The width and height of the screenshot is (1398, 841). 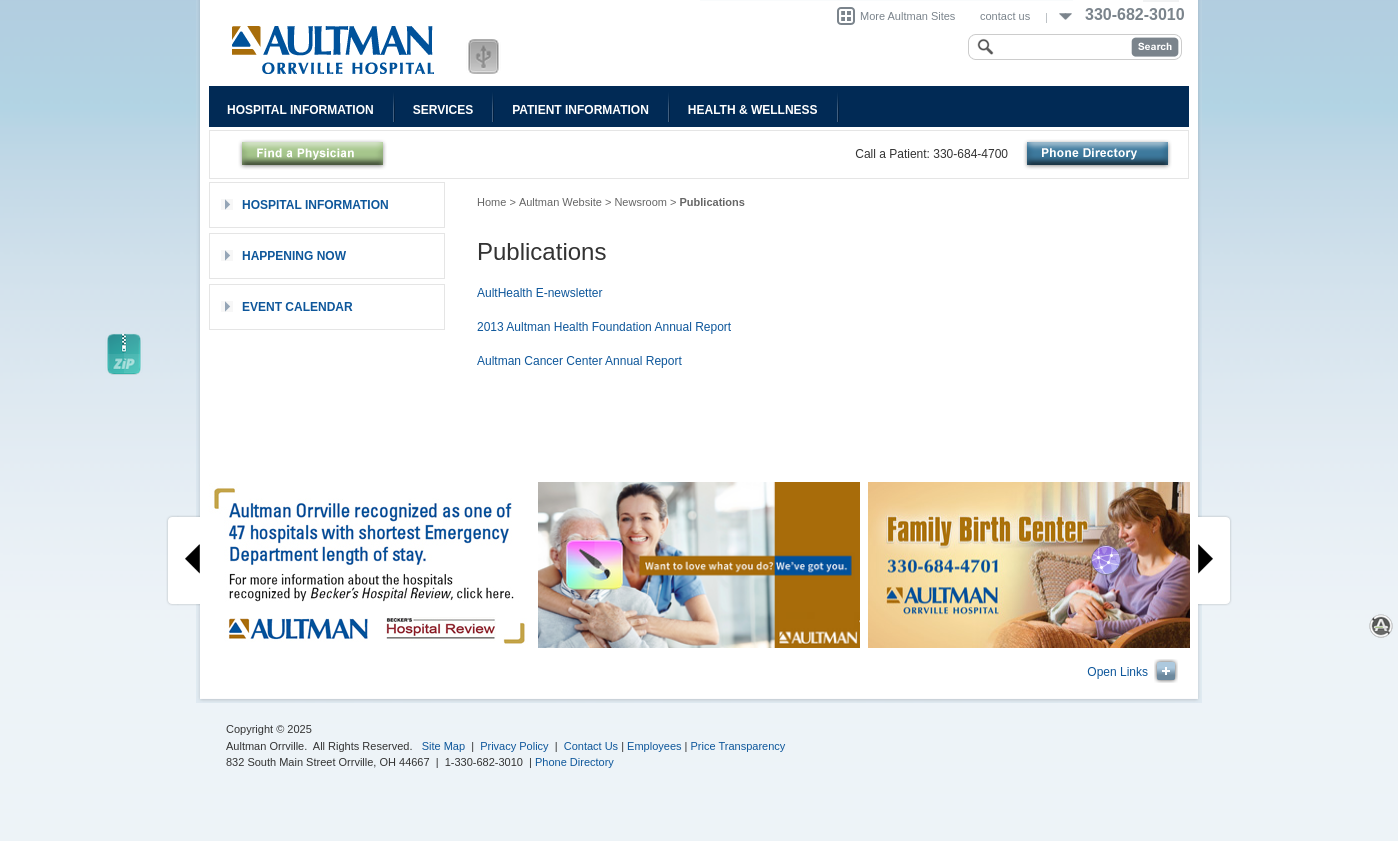 I want to click on check for available software updates, so click(x=1381, y=626).